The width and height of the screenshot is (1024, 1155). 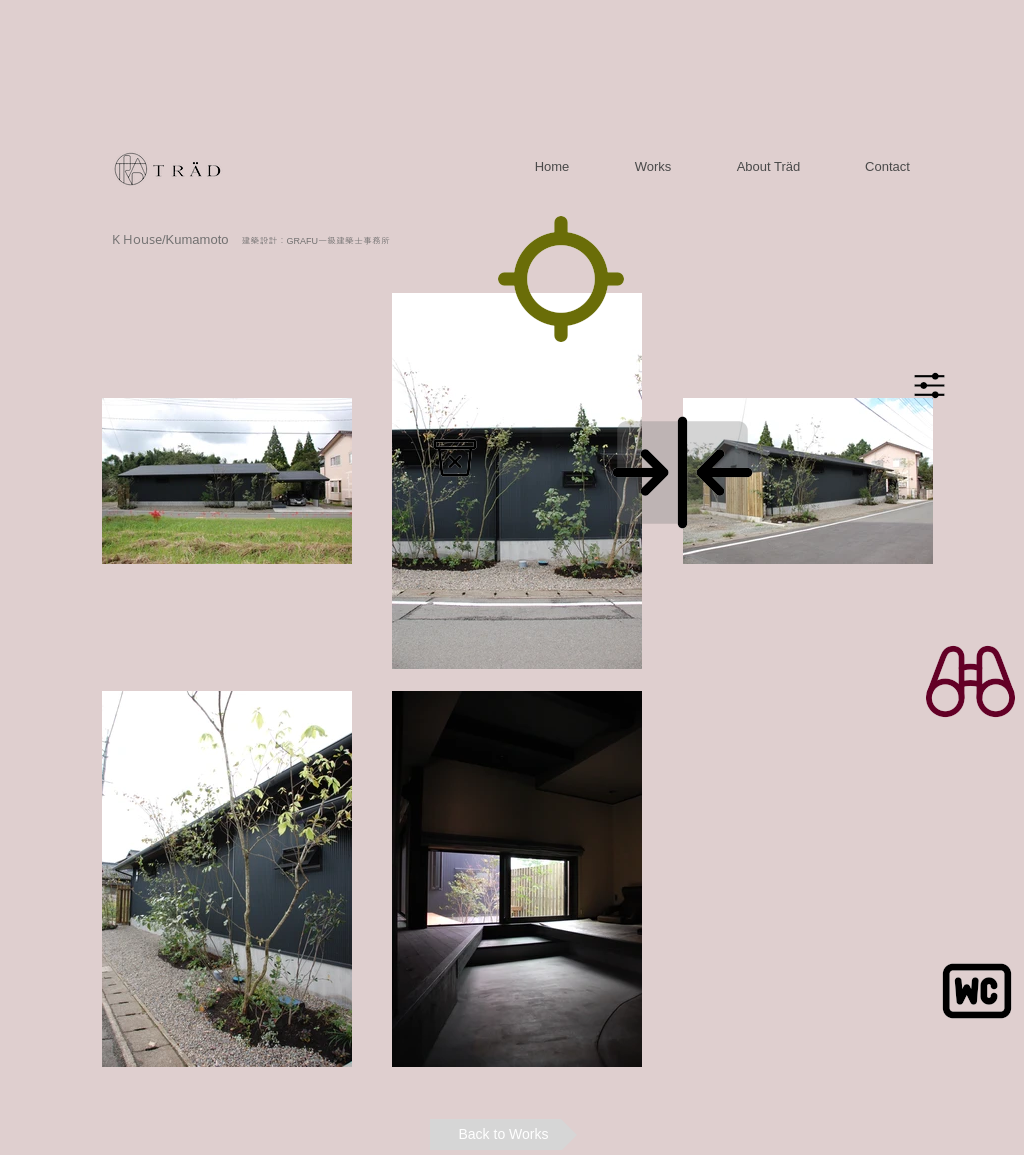 I want to click on indicates restroom or water closet location, so click(x=977, y=991).